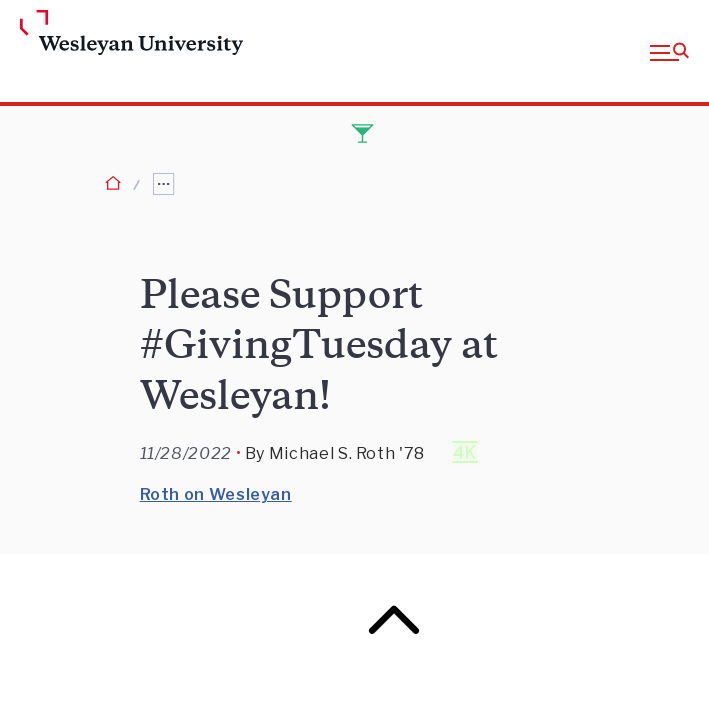 This screenshot has width=709, height=720. What do you see at coordinates (362, 133) in the screenshot?
I see `access bar or cocktail menu` at bounding box center [362, 133].